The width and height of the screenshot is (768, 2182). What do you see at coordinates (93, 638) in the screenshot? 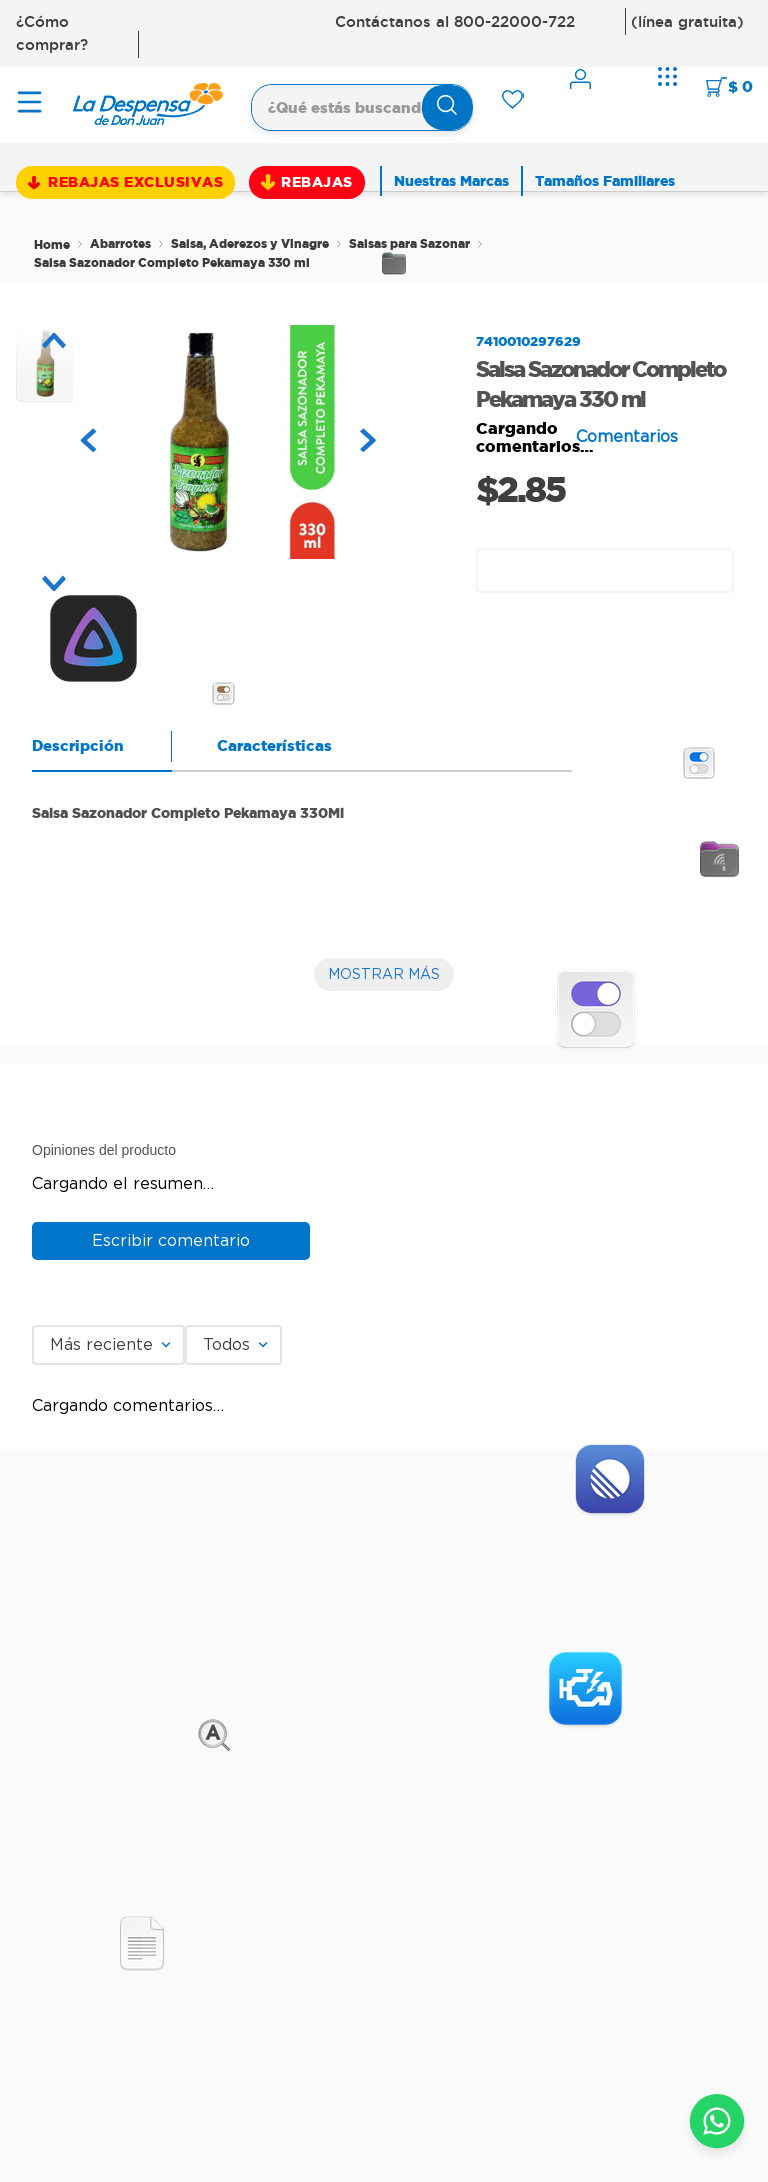
I see `open jellyfin media server app` at bounding box center [93, 638].